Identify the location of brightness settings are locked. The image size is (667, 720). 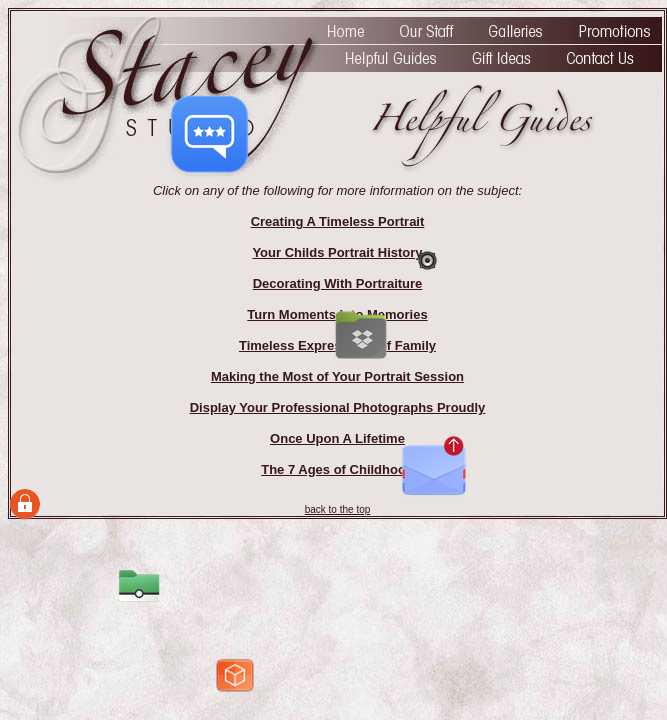
(25, 504).